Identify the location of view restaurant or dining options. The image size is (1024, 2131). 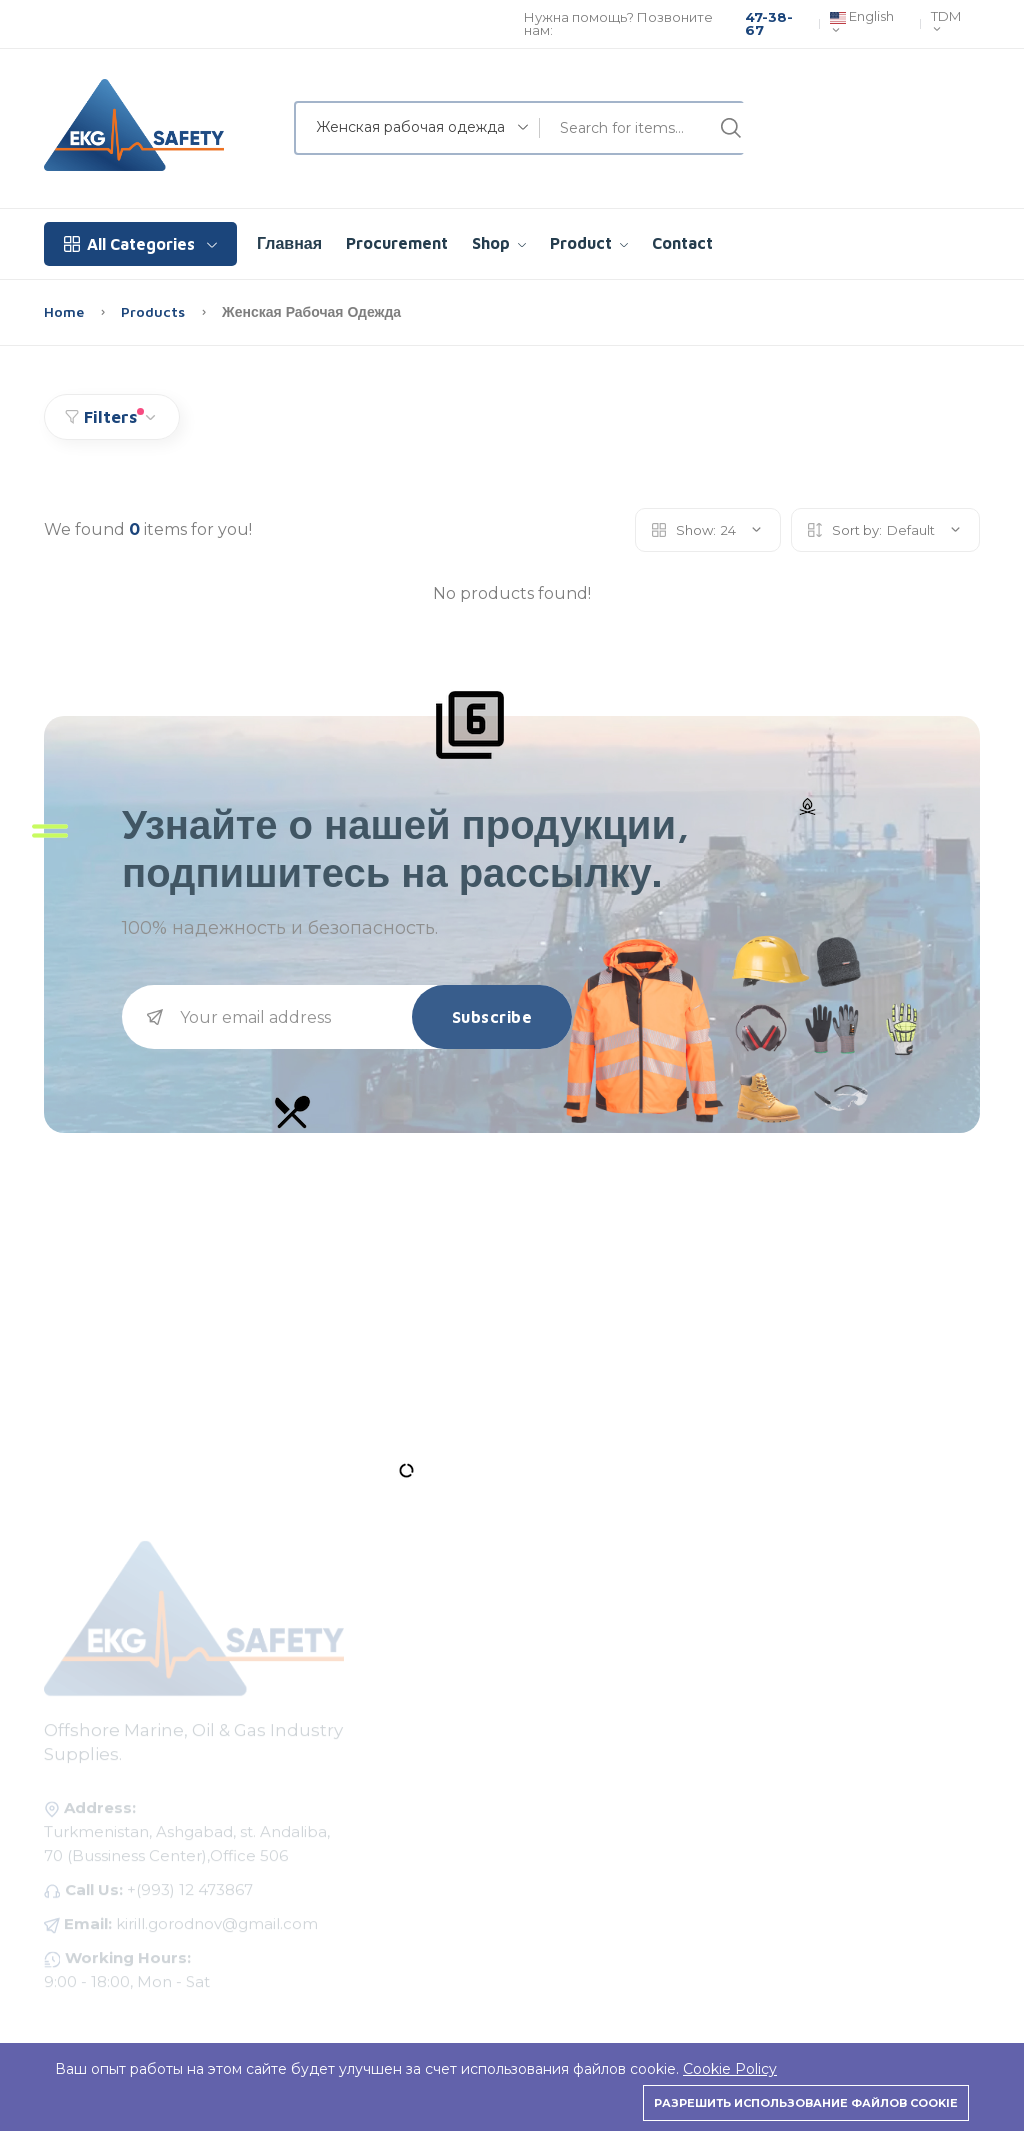
(292, 1112).